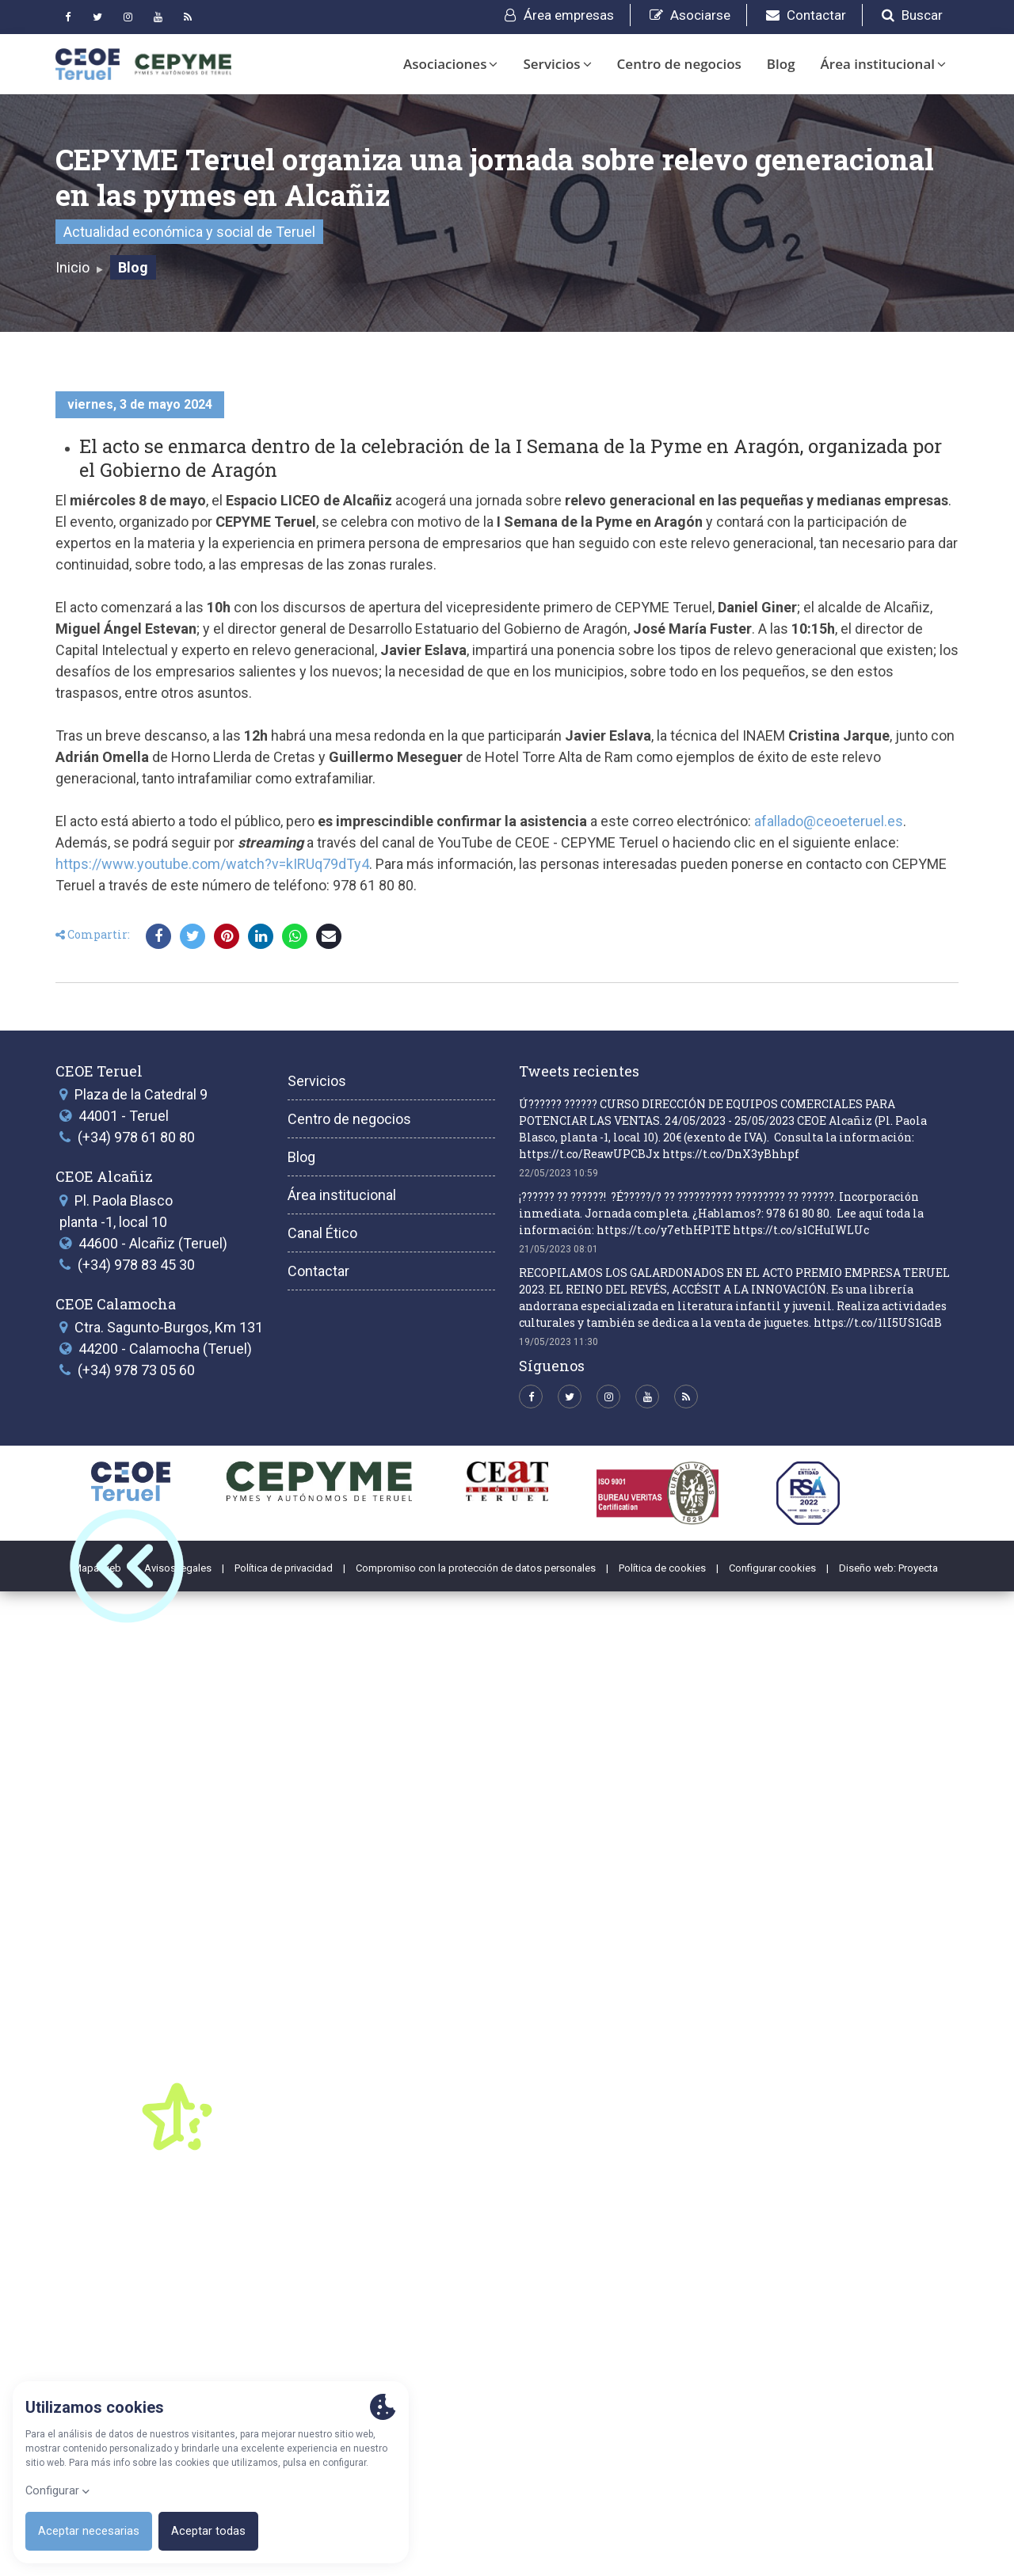 This screenshot has width=1014, height=2576. What do you see at coordinates (127, 1566) in the screenshot?
I see `go back to the beginning` at bounding box center [127, 1566].